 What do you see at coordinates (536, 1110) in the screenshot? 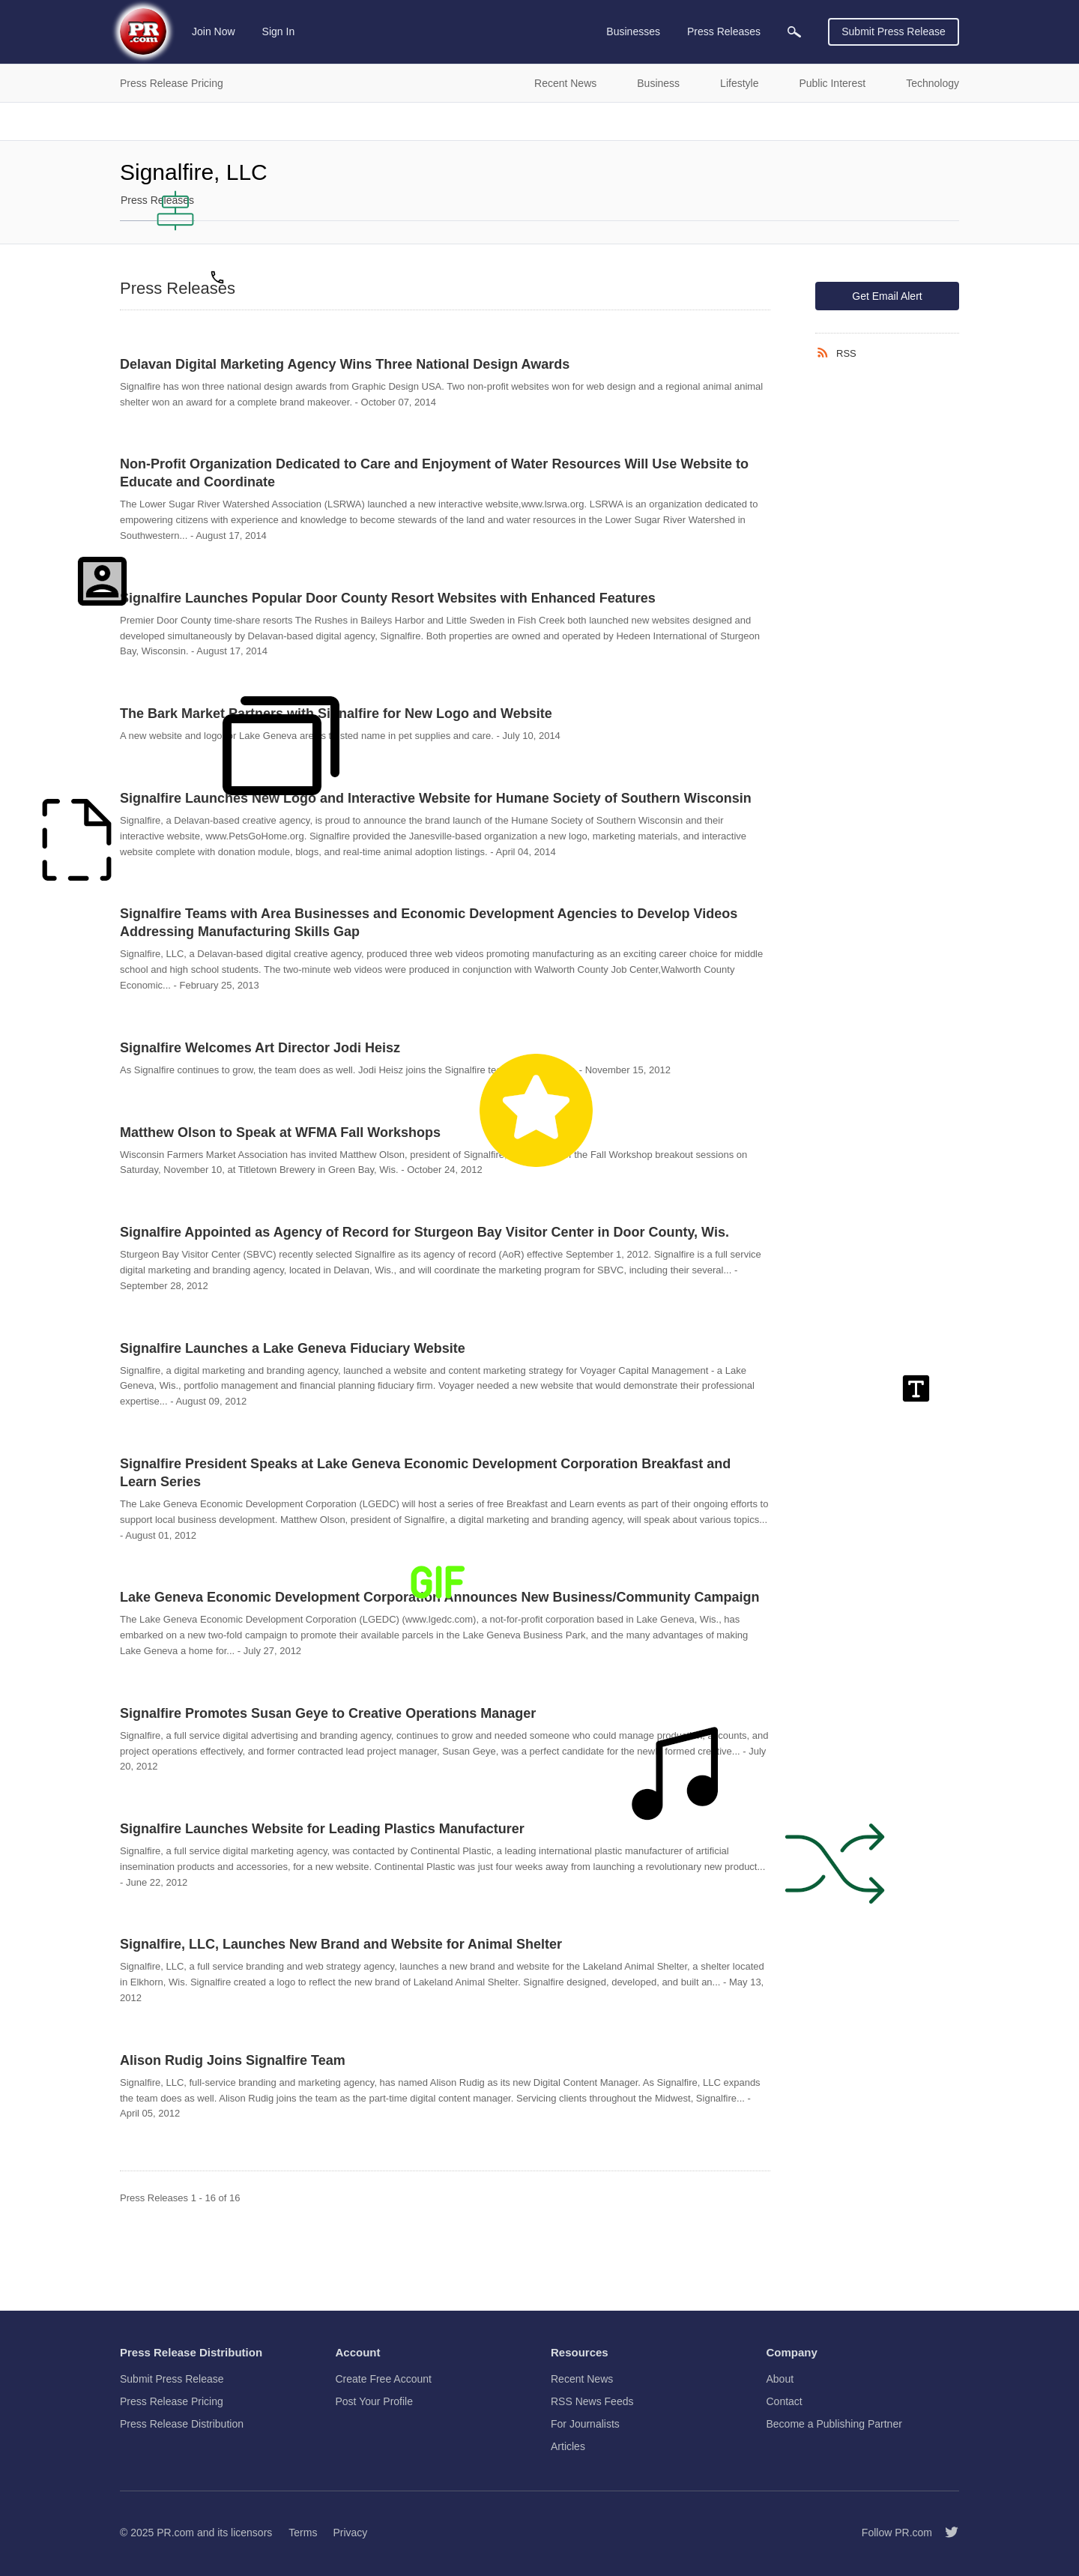
I see `star or favorite an item in your feed` at bounding box center [536, 1110].